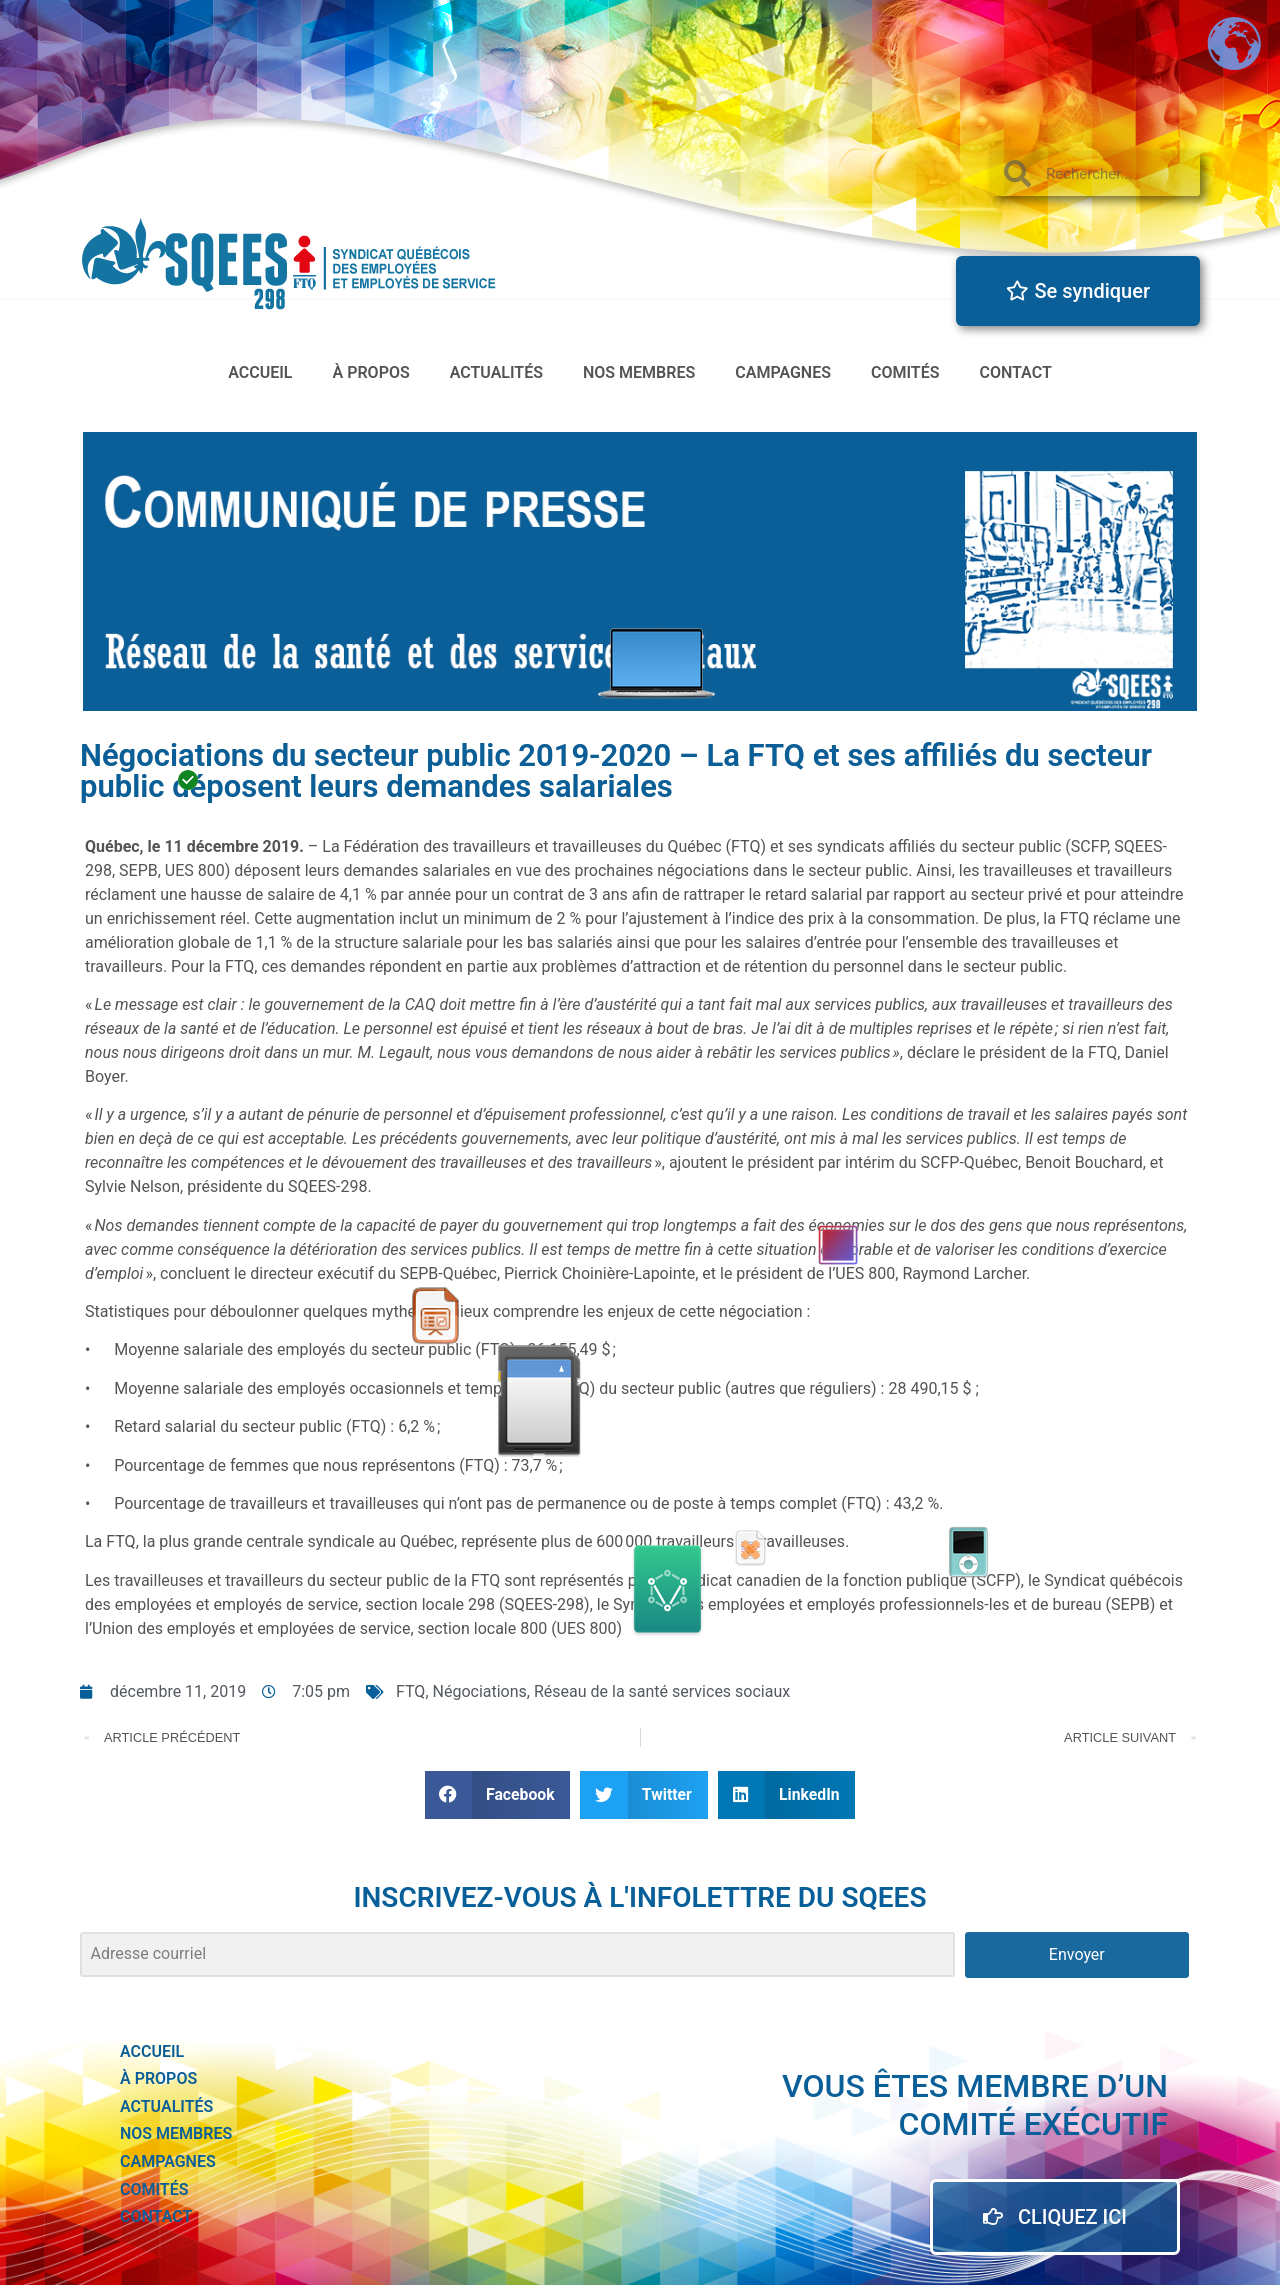 The width and height of the screenshot is (1280, 2285). Describe the element at coordinates (435, 1315) in the screenshot. I see `open a presentation file` at that location.